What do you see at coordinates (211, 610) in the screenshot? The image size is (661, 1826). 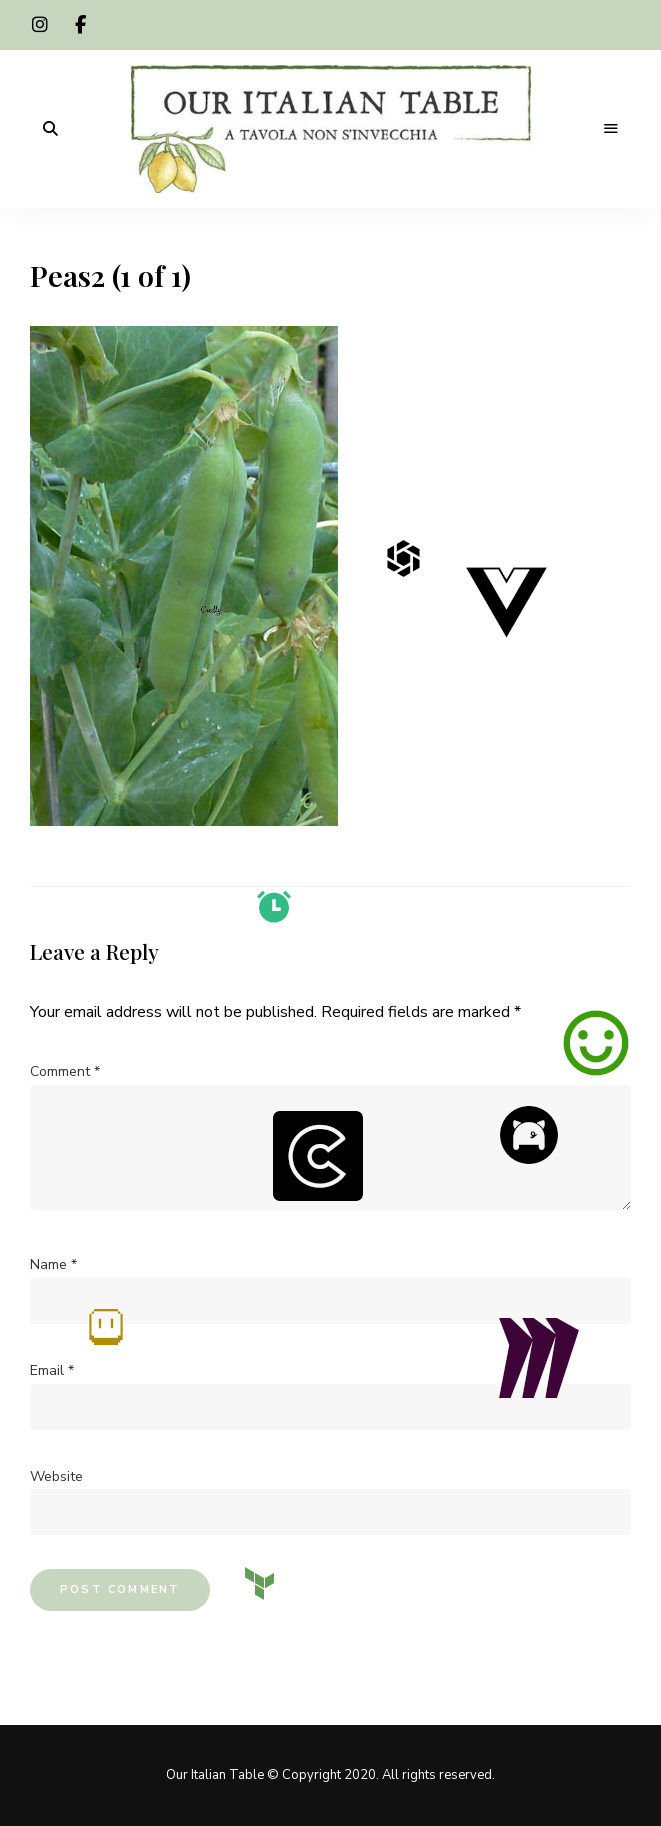 I see `visit credly profile or credentials` at bounding box center [211, 610].